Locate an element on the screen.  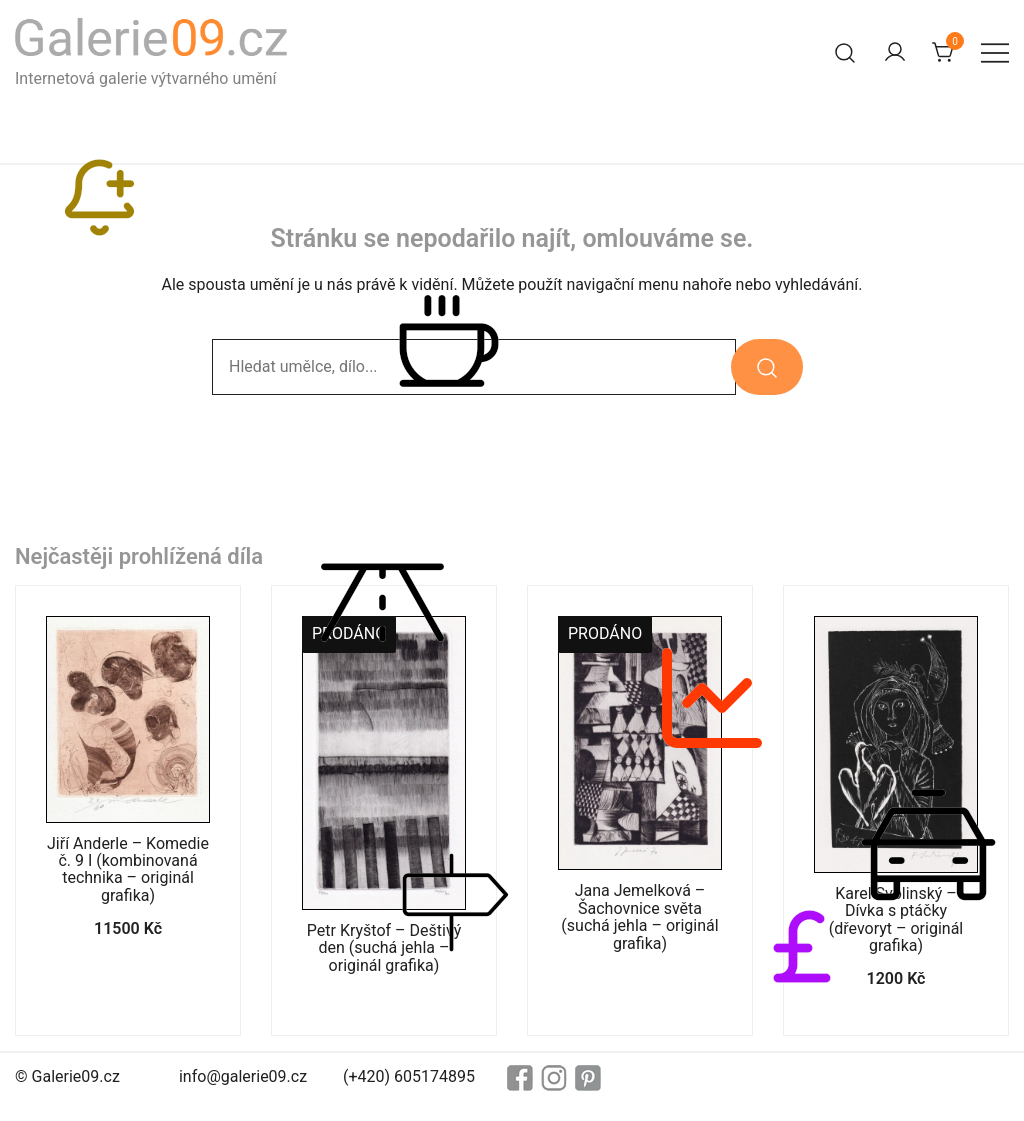
access navigation or directions is located at coordinates (451, 902).